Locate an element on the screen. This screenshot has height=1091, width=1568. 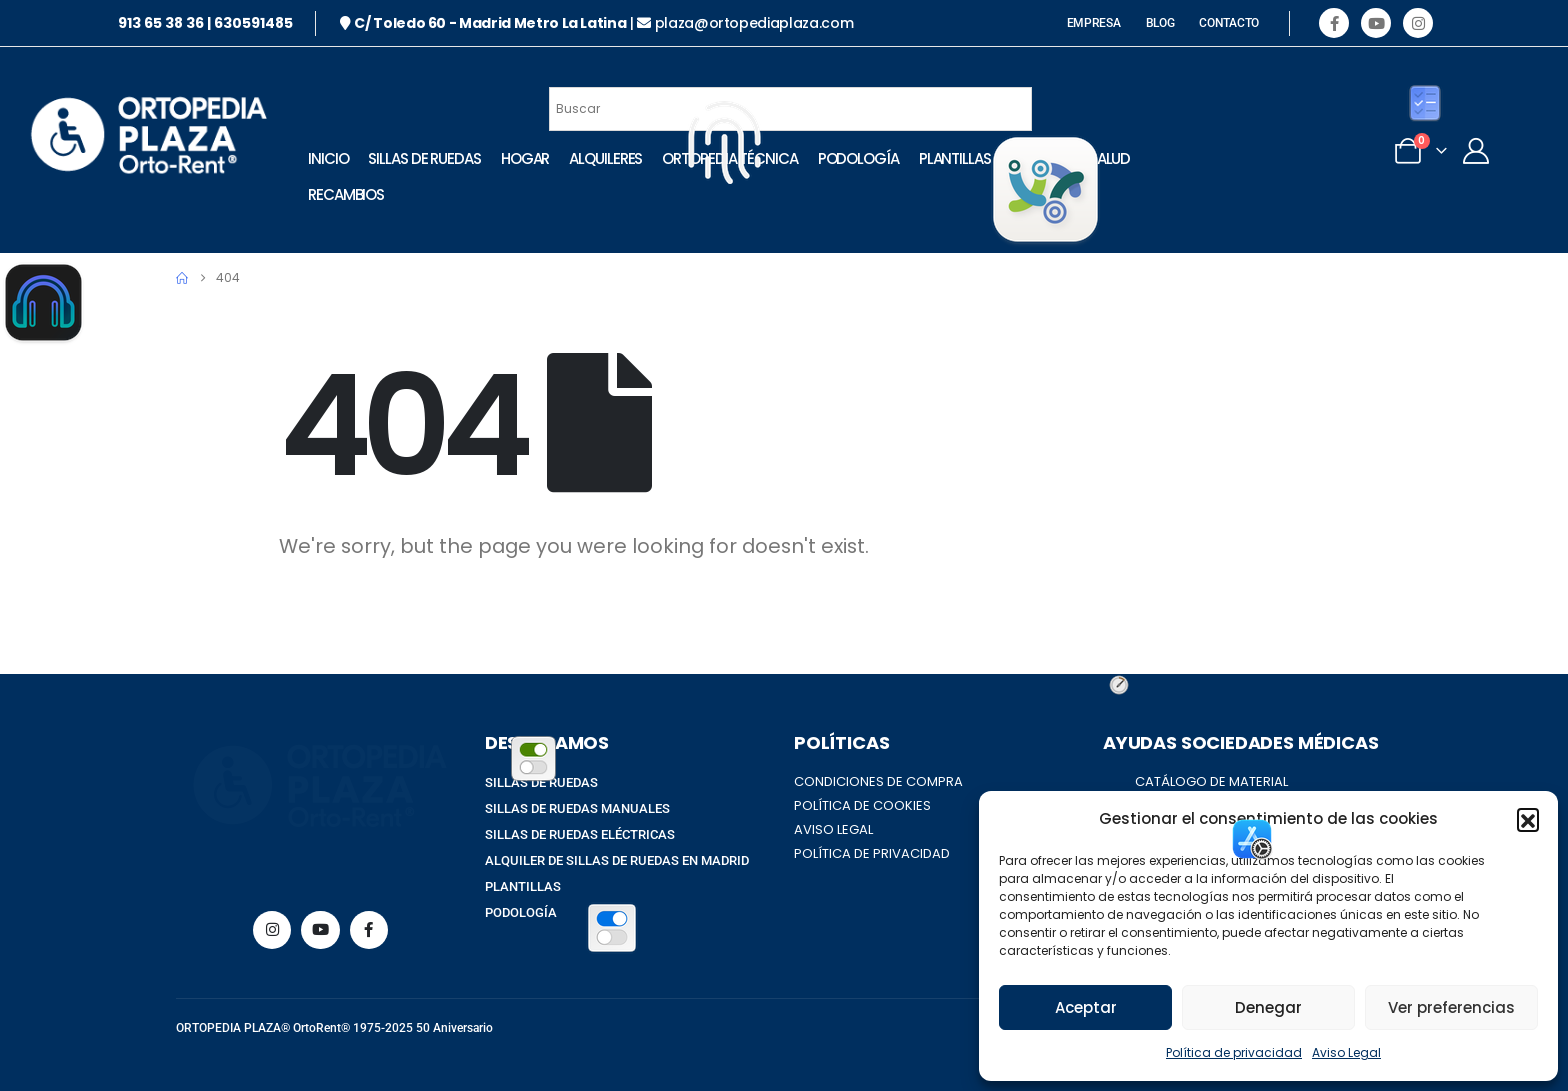
open barrier app for keyboard and mouse sharing is located at coordinates (1045, 189).